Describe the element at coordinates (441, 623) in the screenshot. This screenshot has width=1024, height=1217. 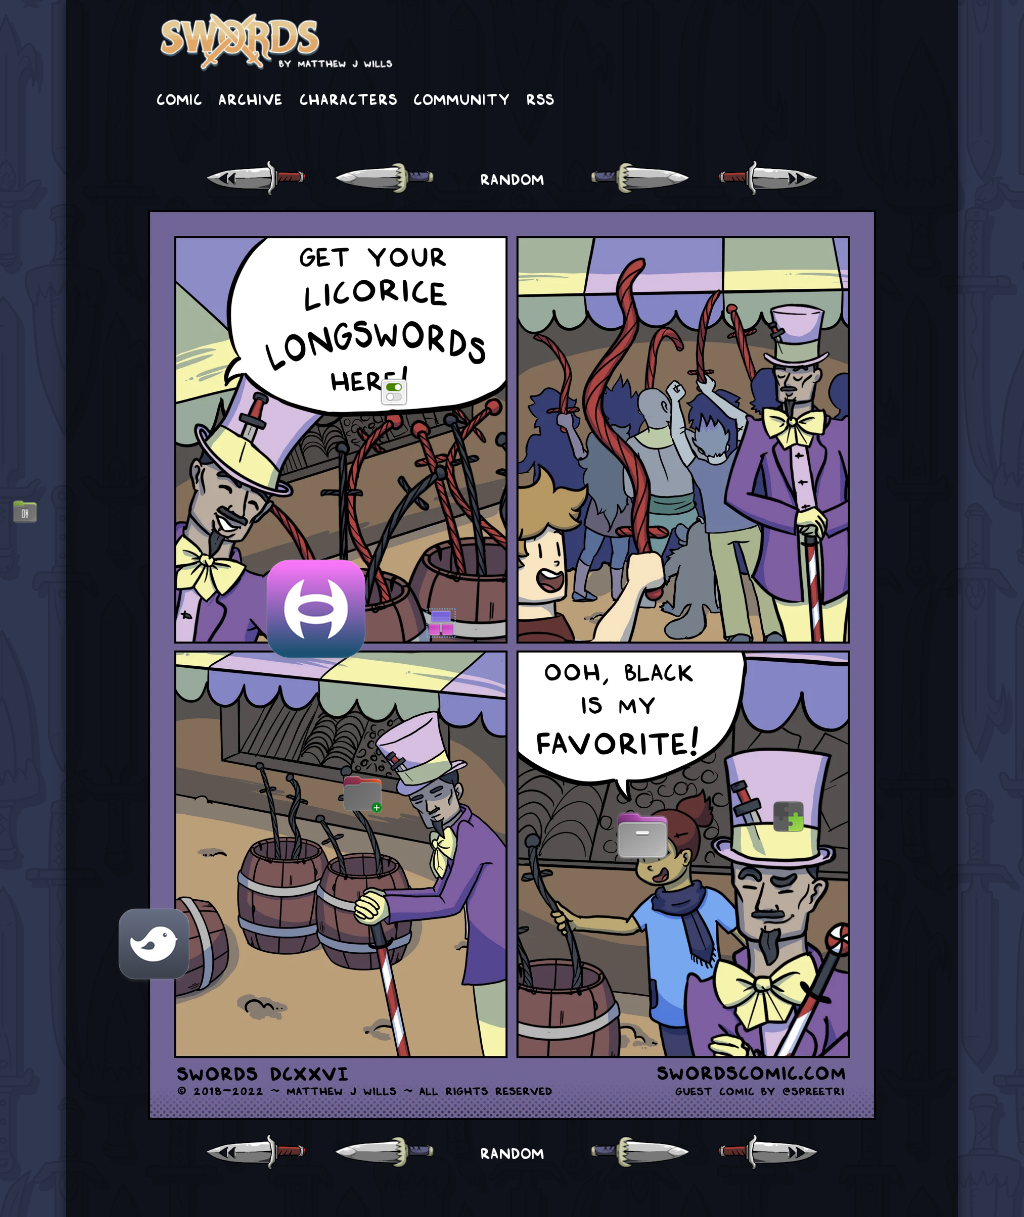
I see `select all items in the current view` at that location.